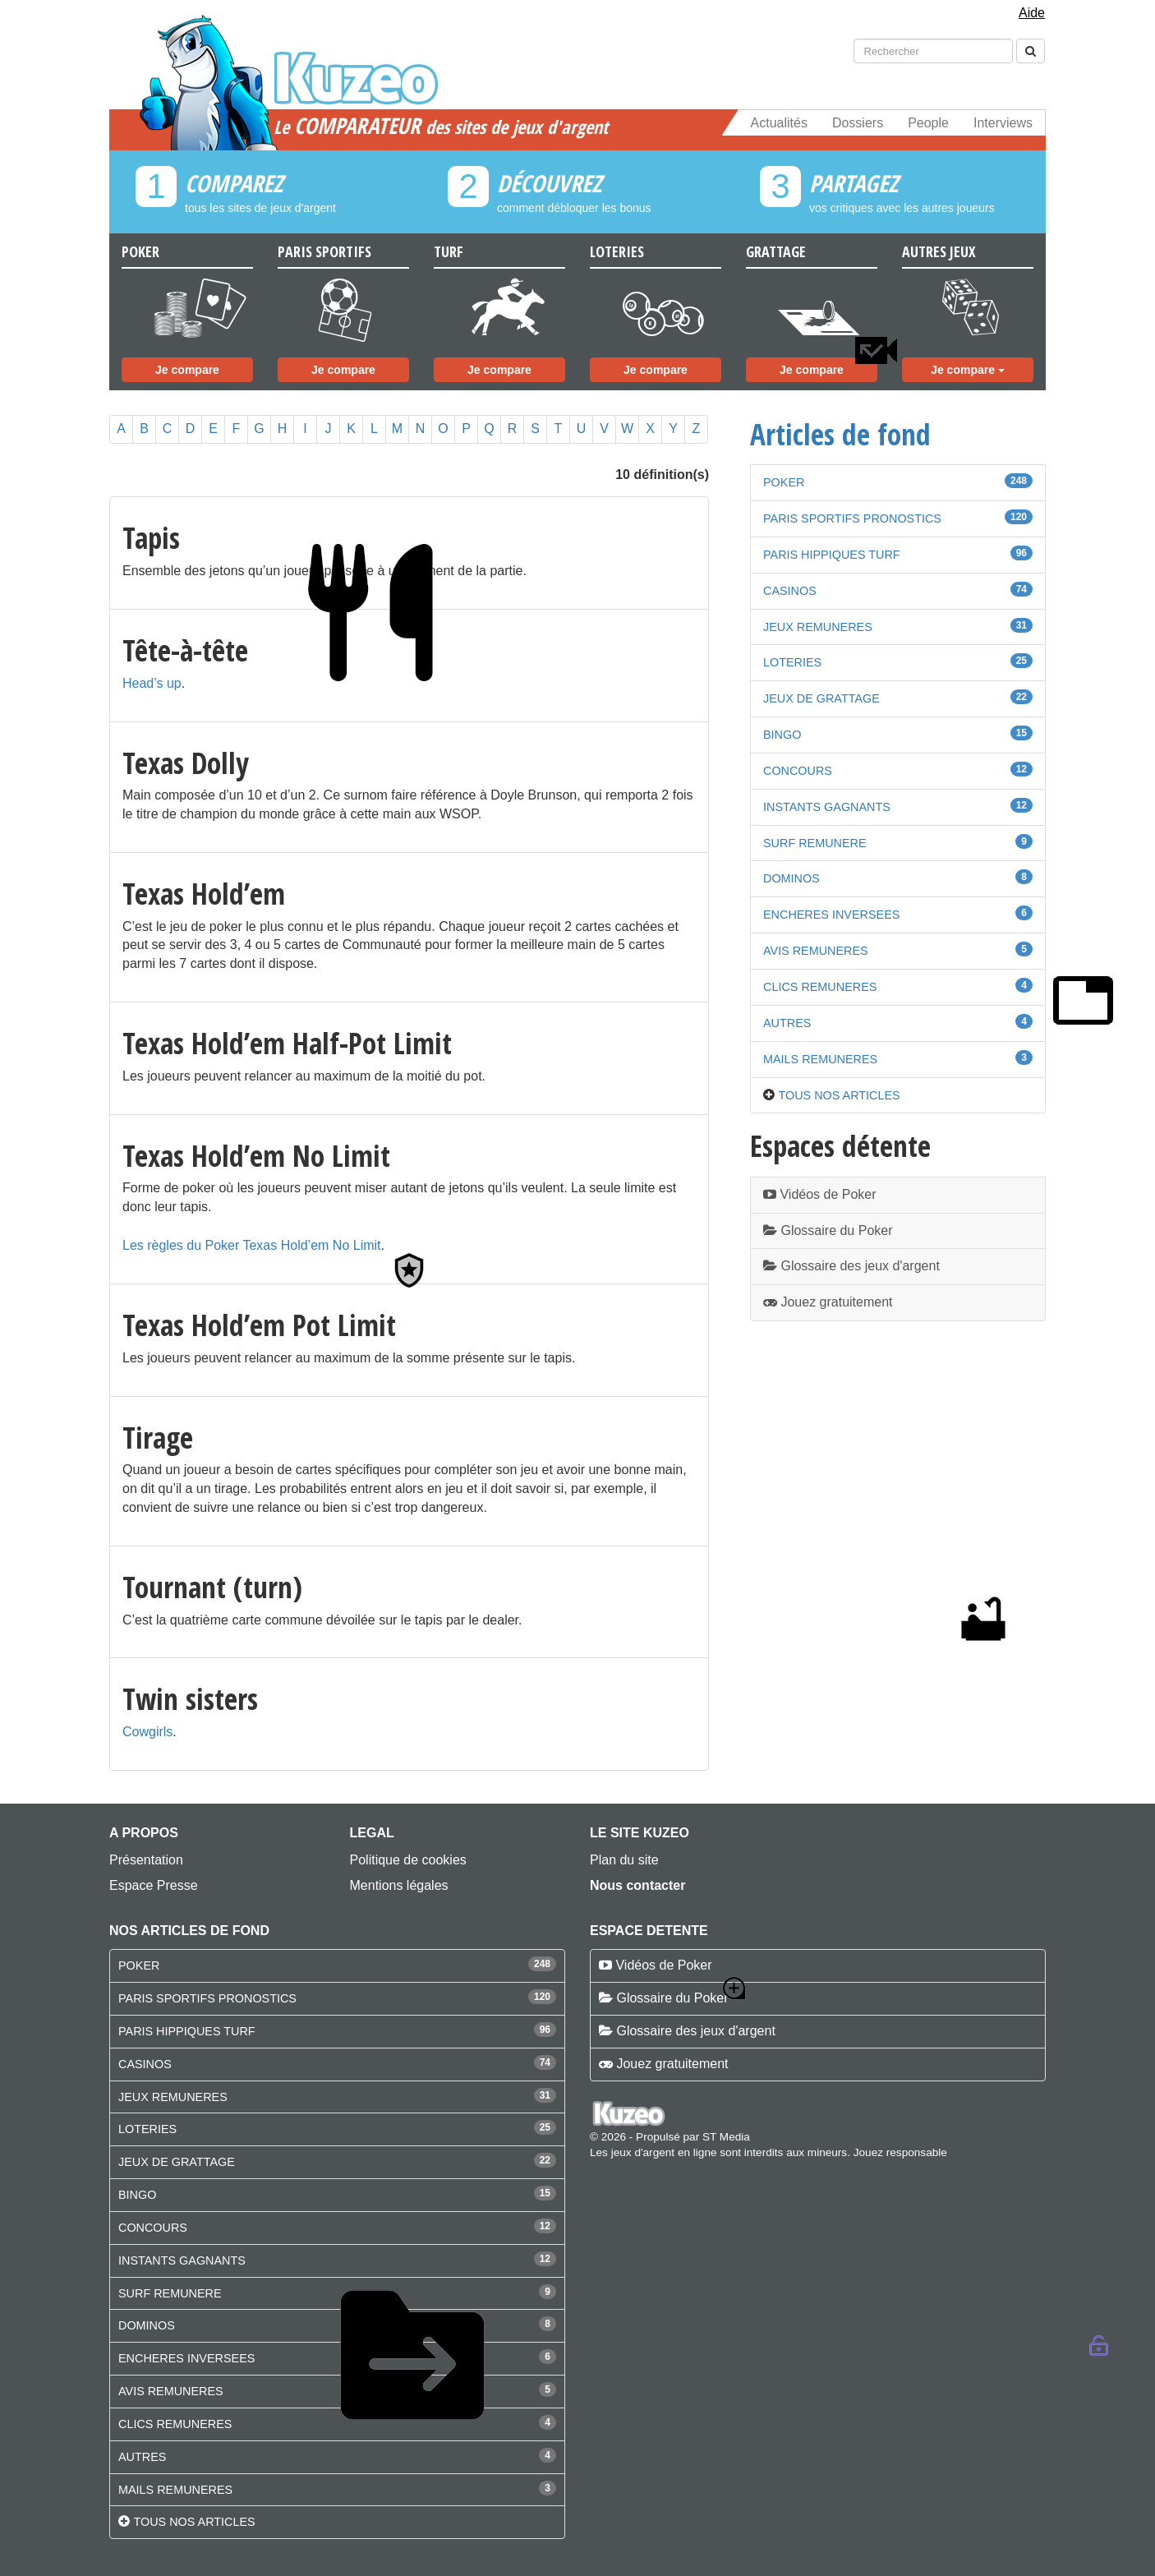 The width and height of the screenshot is (1155, 2576). Describe the element at coordinates (1098, 2345) in the screenshot. I see `unlock or access secured content` at that location.